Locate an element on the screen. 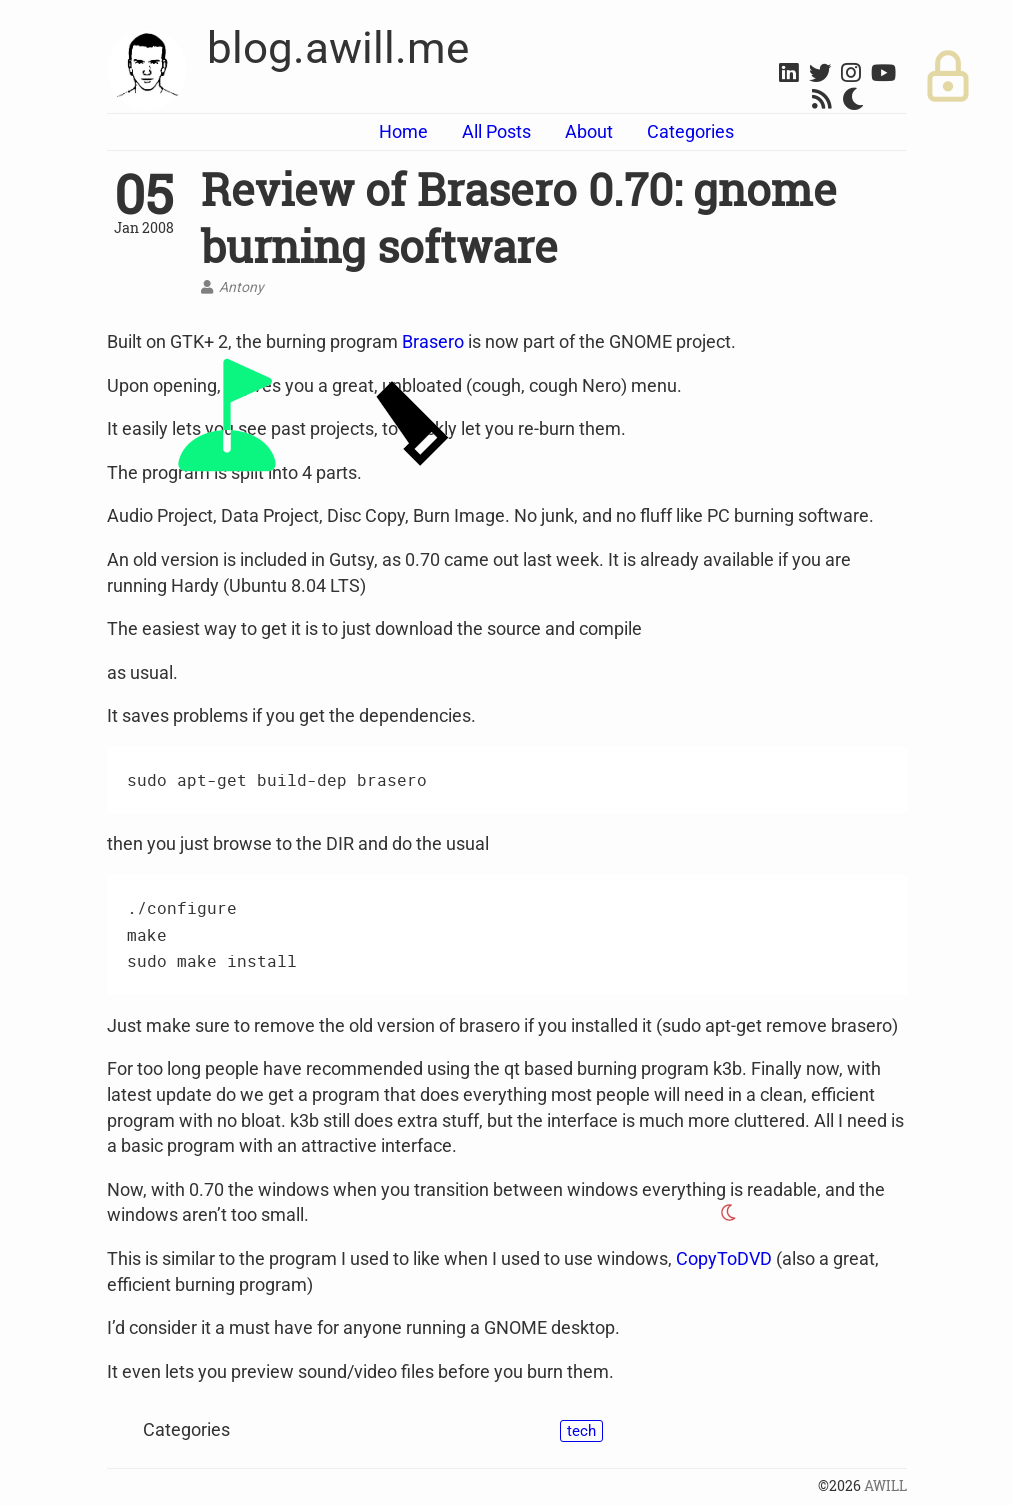  toggle dark mode is located at coordinates (729, 1212).